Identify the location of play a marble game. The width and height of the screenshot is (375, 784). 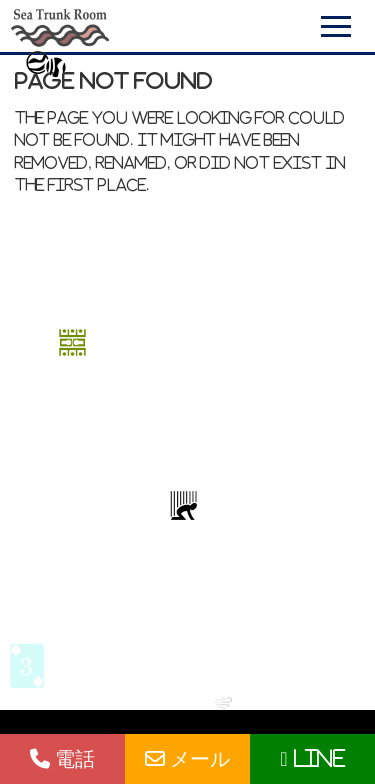
(46, 59).